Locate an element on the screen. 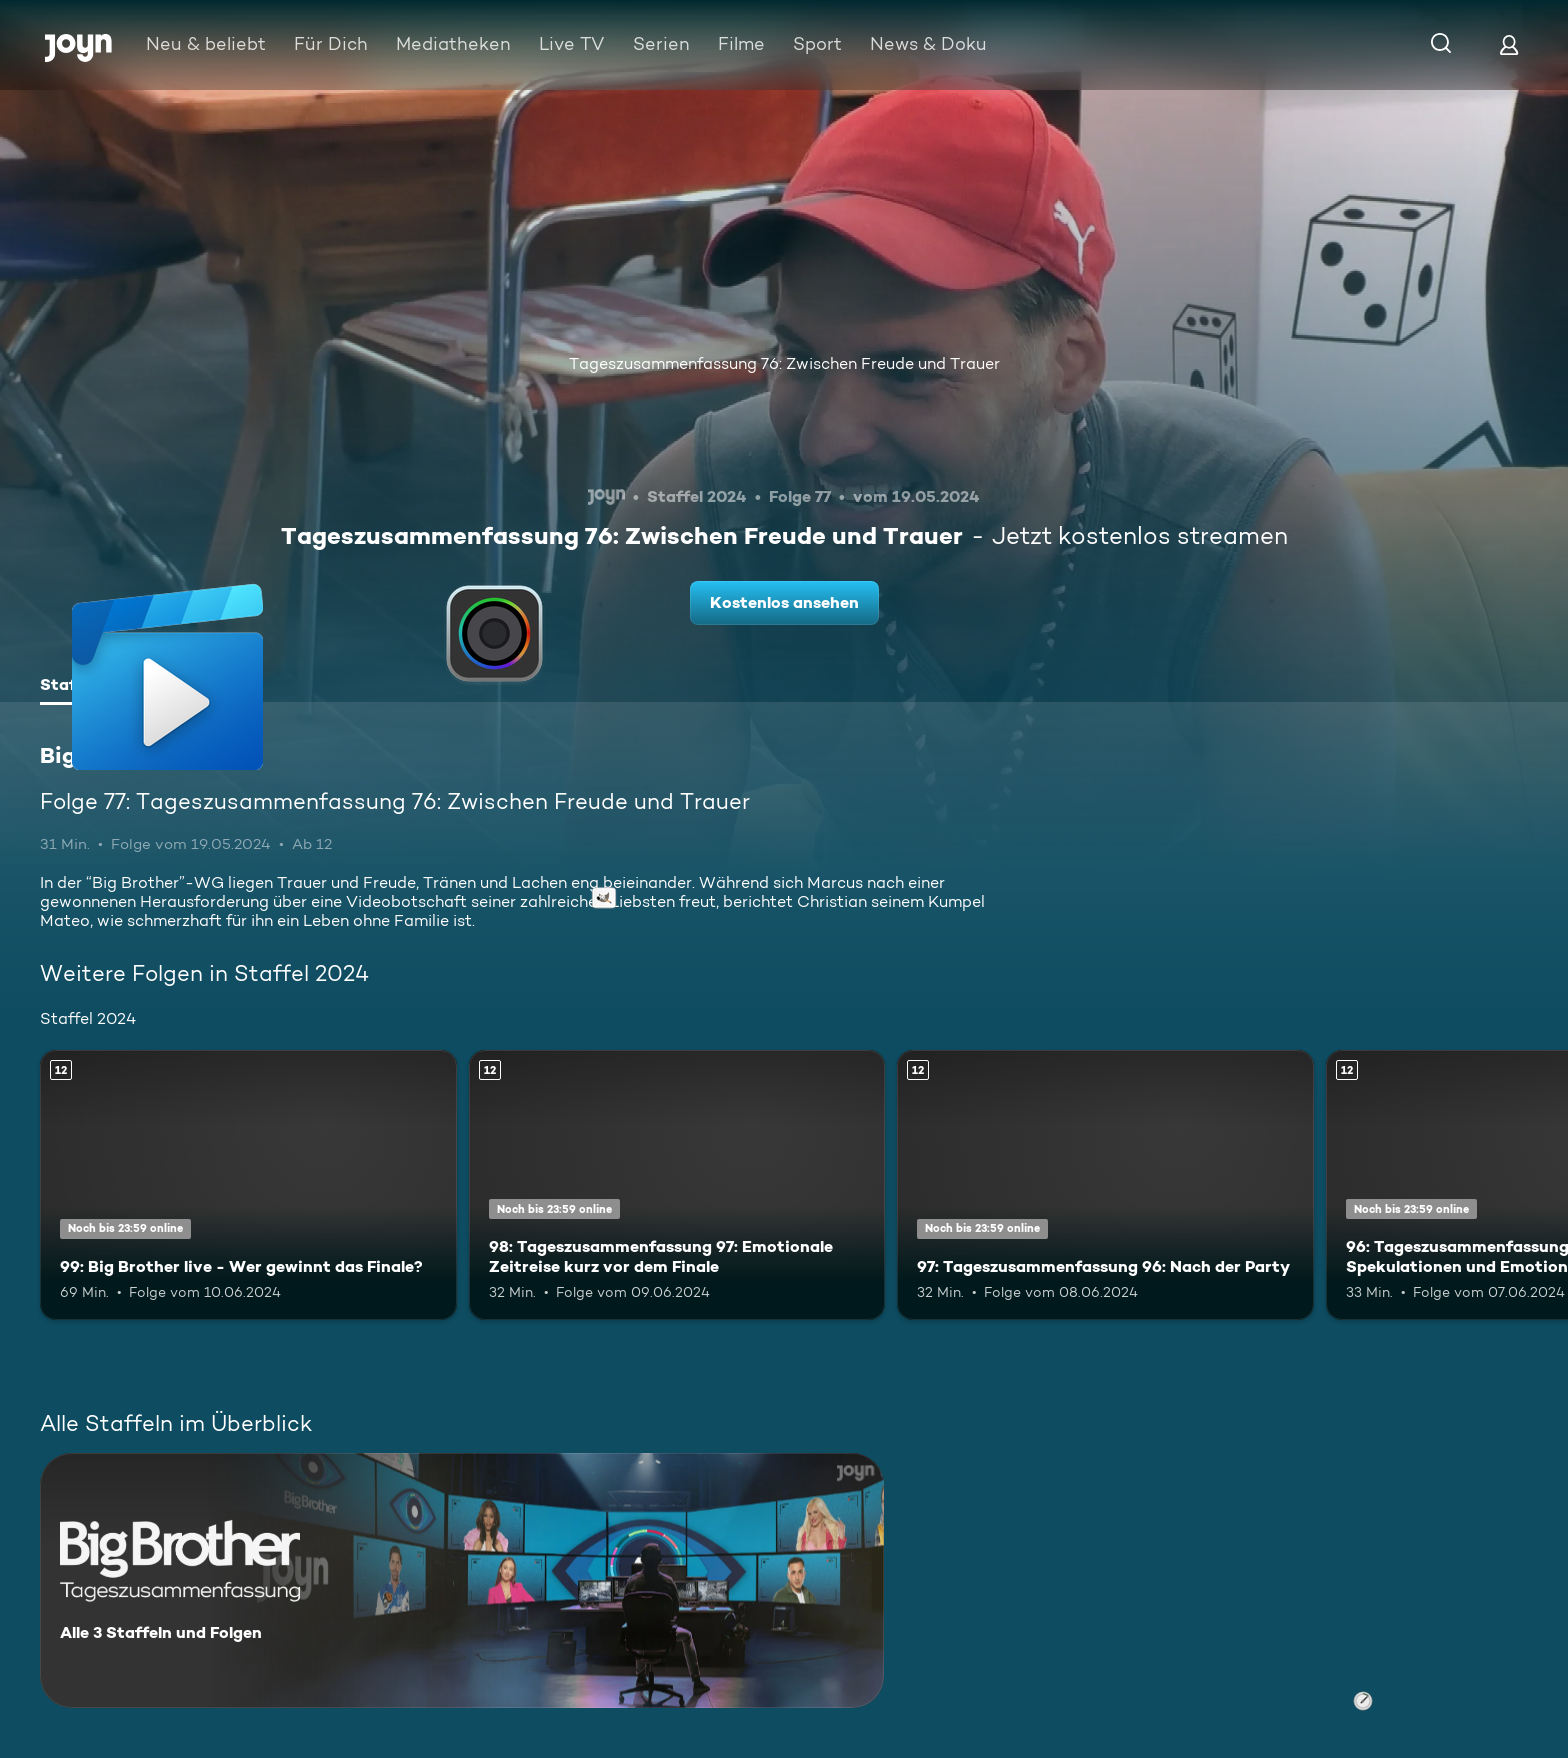 This screenshot has width=1568, height=1758. open the movies app is located at coordinates (167, 674).